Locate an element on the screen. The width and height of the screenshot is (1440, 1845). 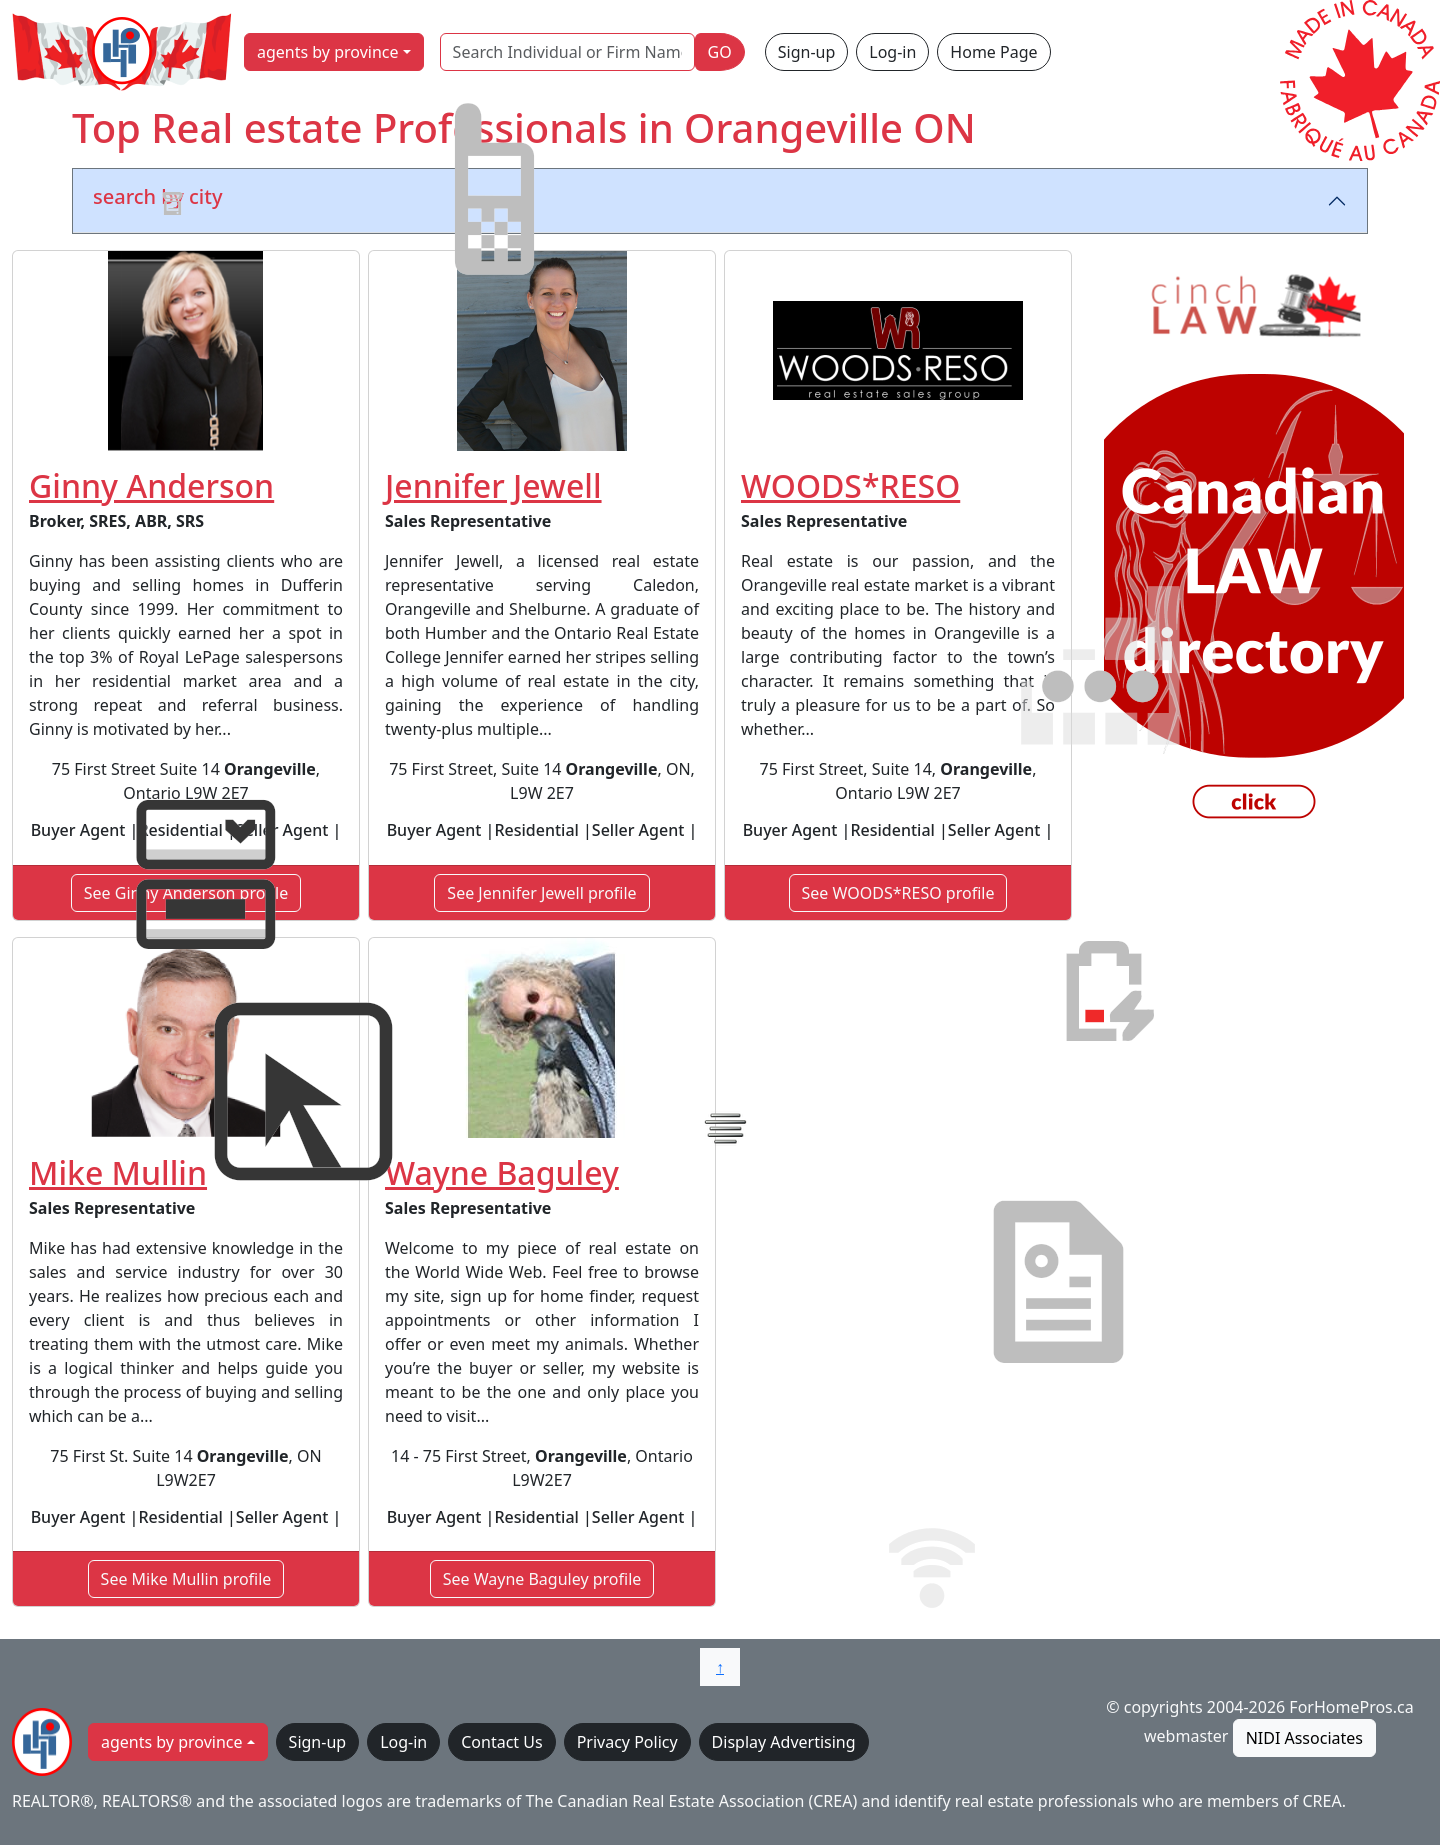
scan a document or image is located at coordinates (172, 203).